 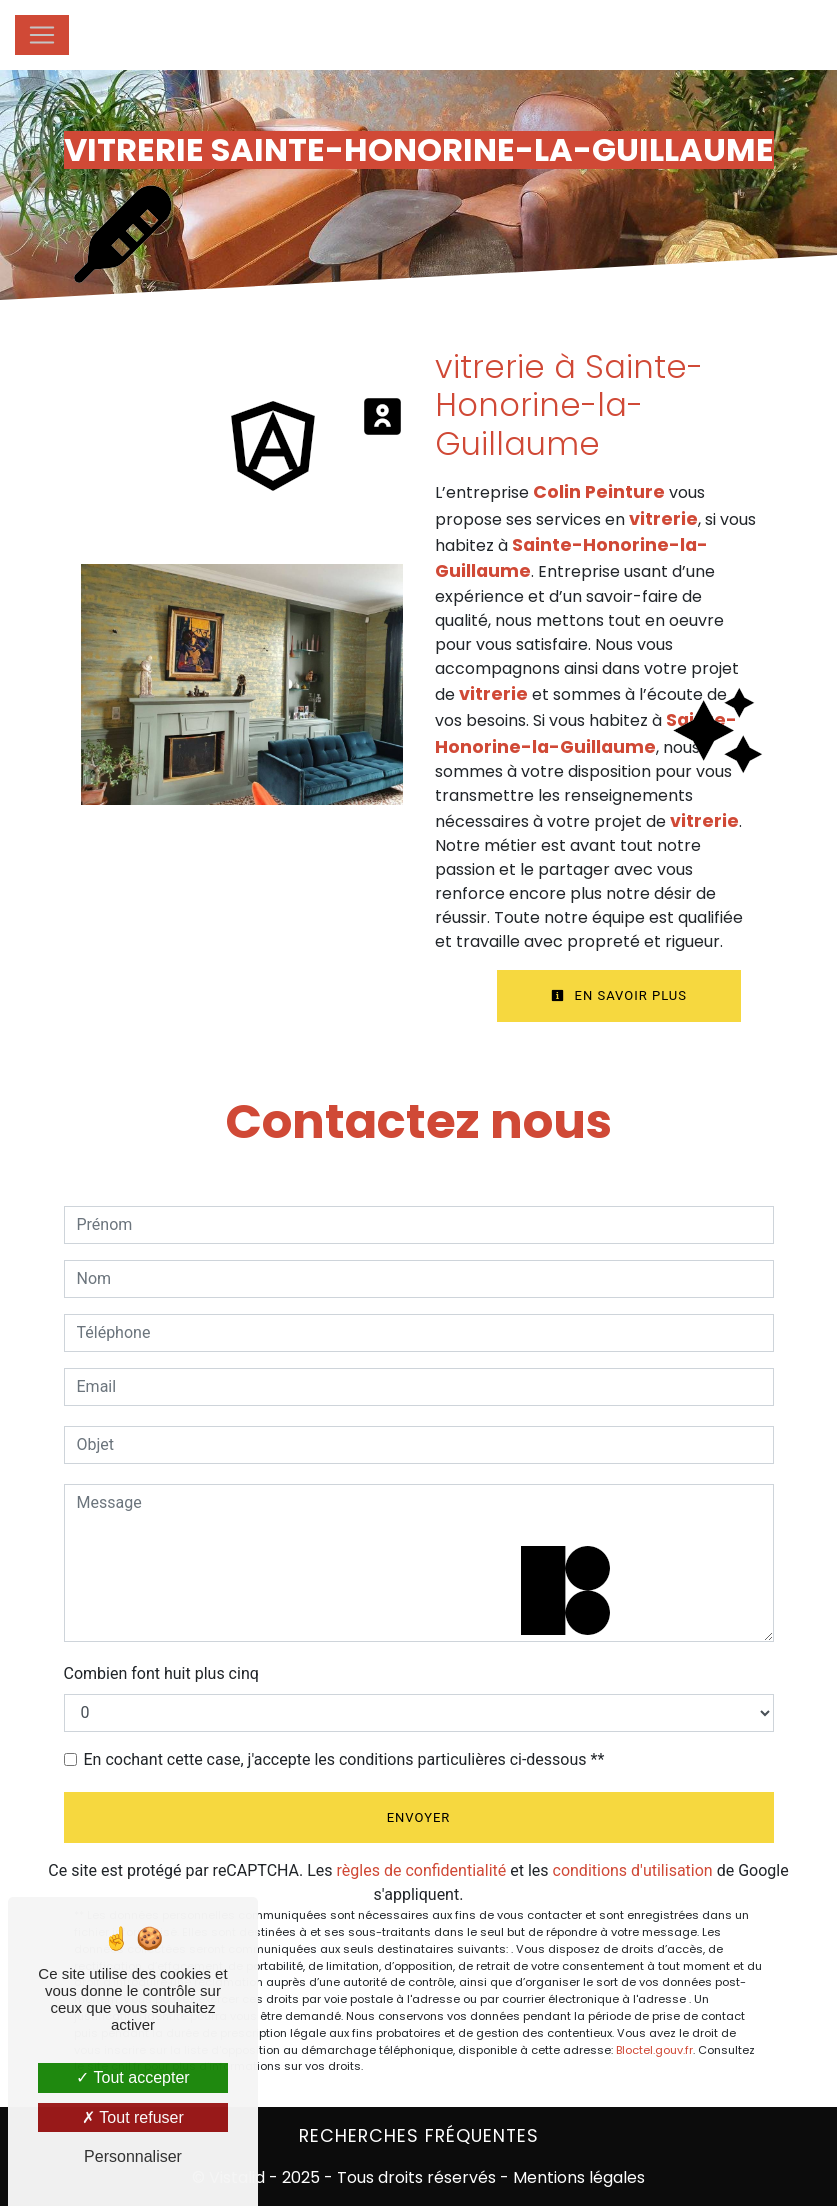 I want to click on view your account profile, so click(x=382, y=416).